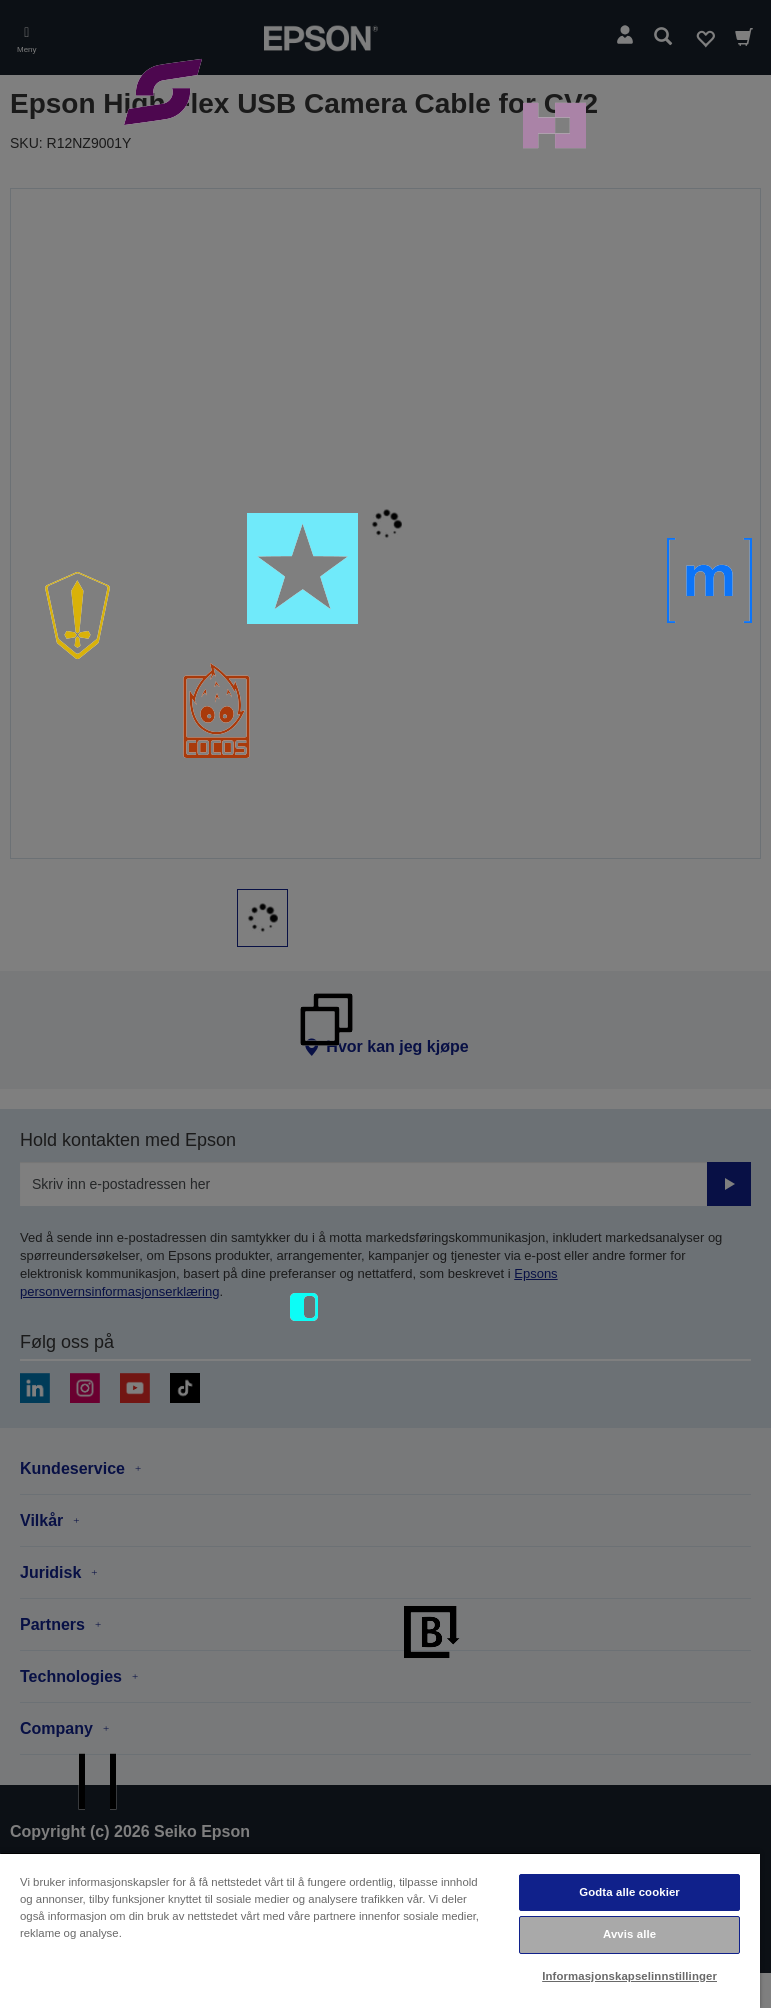 This screenshot has width=771, height=2008. Describe the element at coordinates (97, 1781) in the screenshot. I see `pause media playback` at that location.